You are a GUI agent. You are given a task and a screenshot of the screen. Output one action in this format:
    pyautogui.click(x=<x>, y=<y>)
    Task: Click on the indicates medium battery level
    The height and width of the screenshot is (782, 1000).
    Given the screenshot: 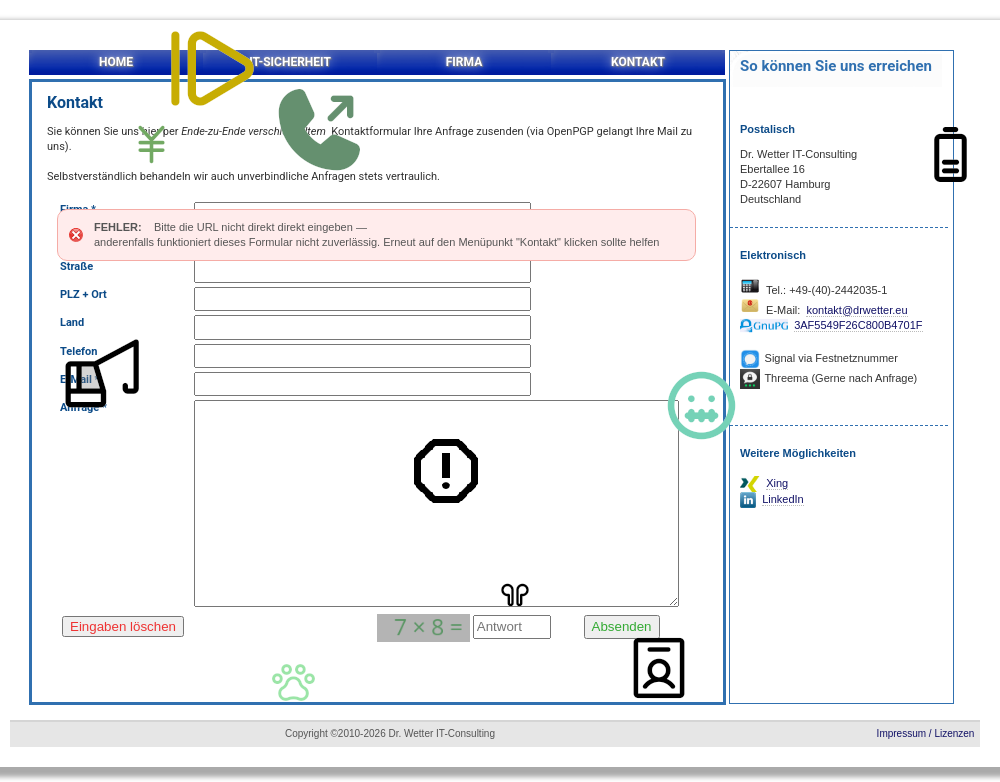 What is the action you would take?
    pyautogui.click(x=950, y=154)
    